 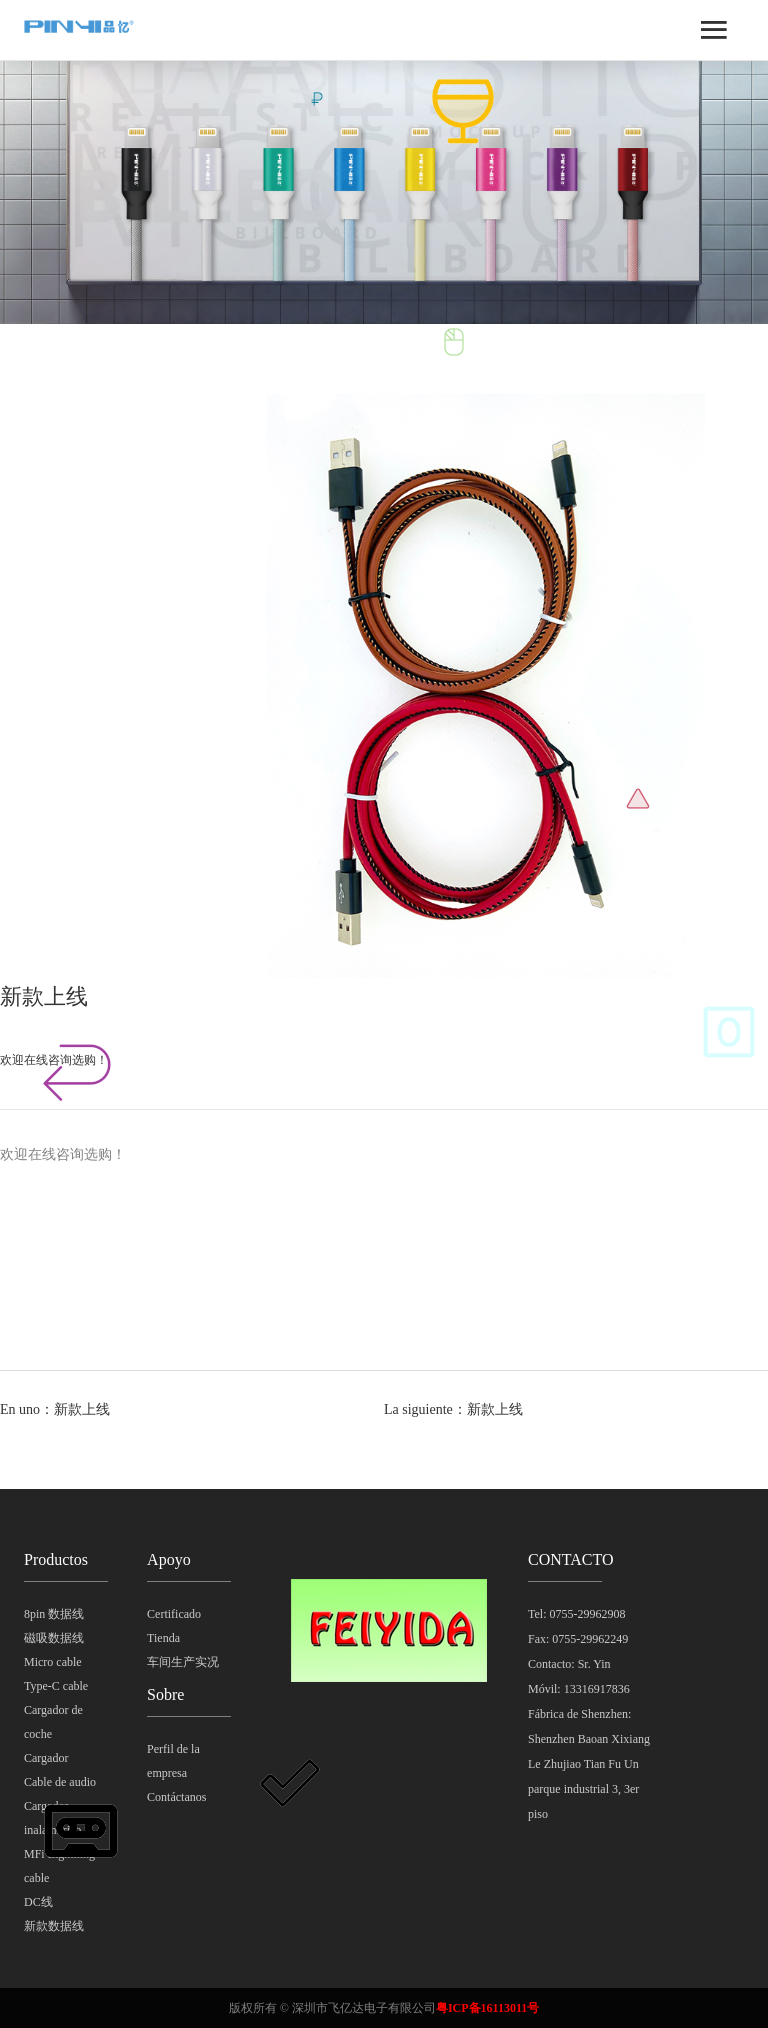 I want to click on confirm or submit an action, so click(x=289, y=1782).